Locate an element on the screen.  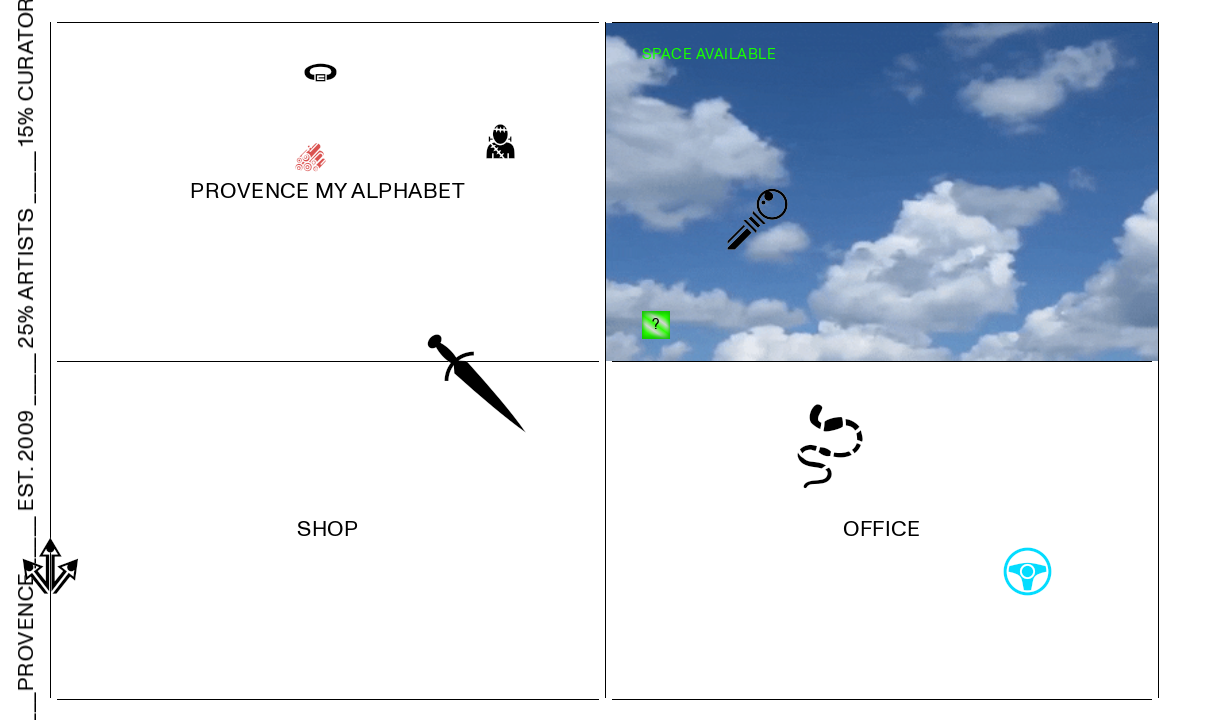
select frankenstein character or monster avatar is located at coordinates (500, 141).